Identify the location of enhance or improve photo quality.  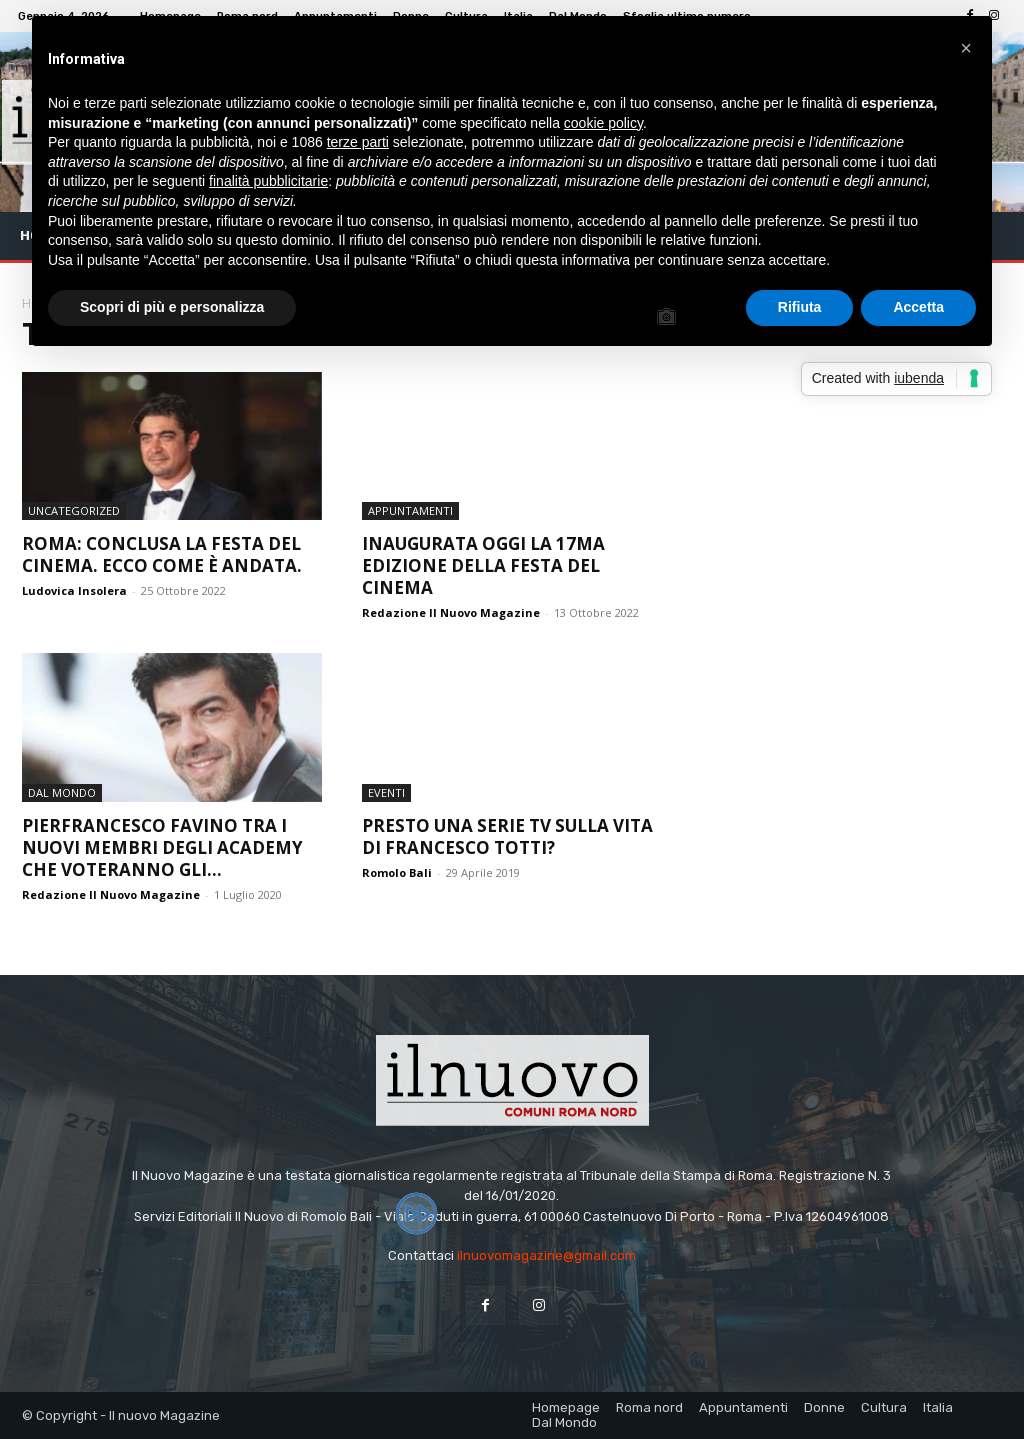
(666, 316).